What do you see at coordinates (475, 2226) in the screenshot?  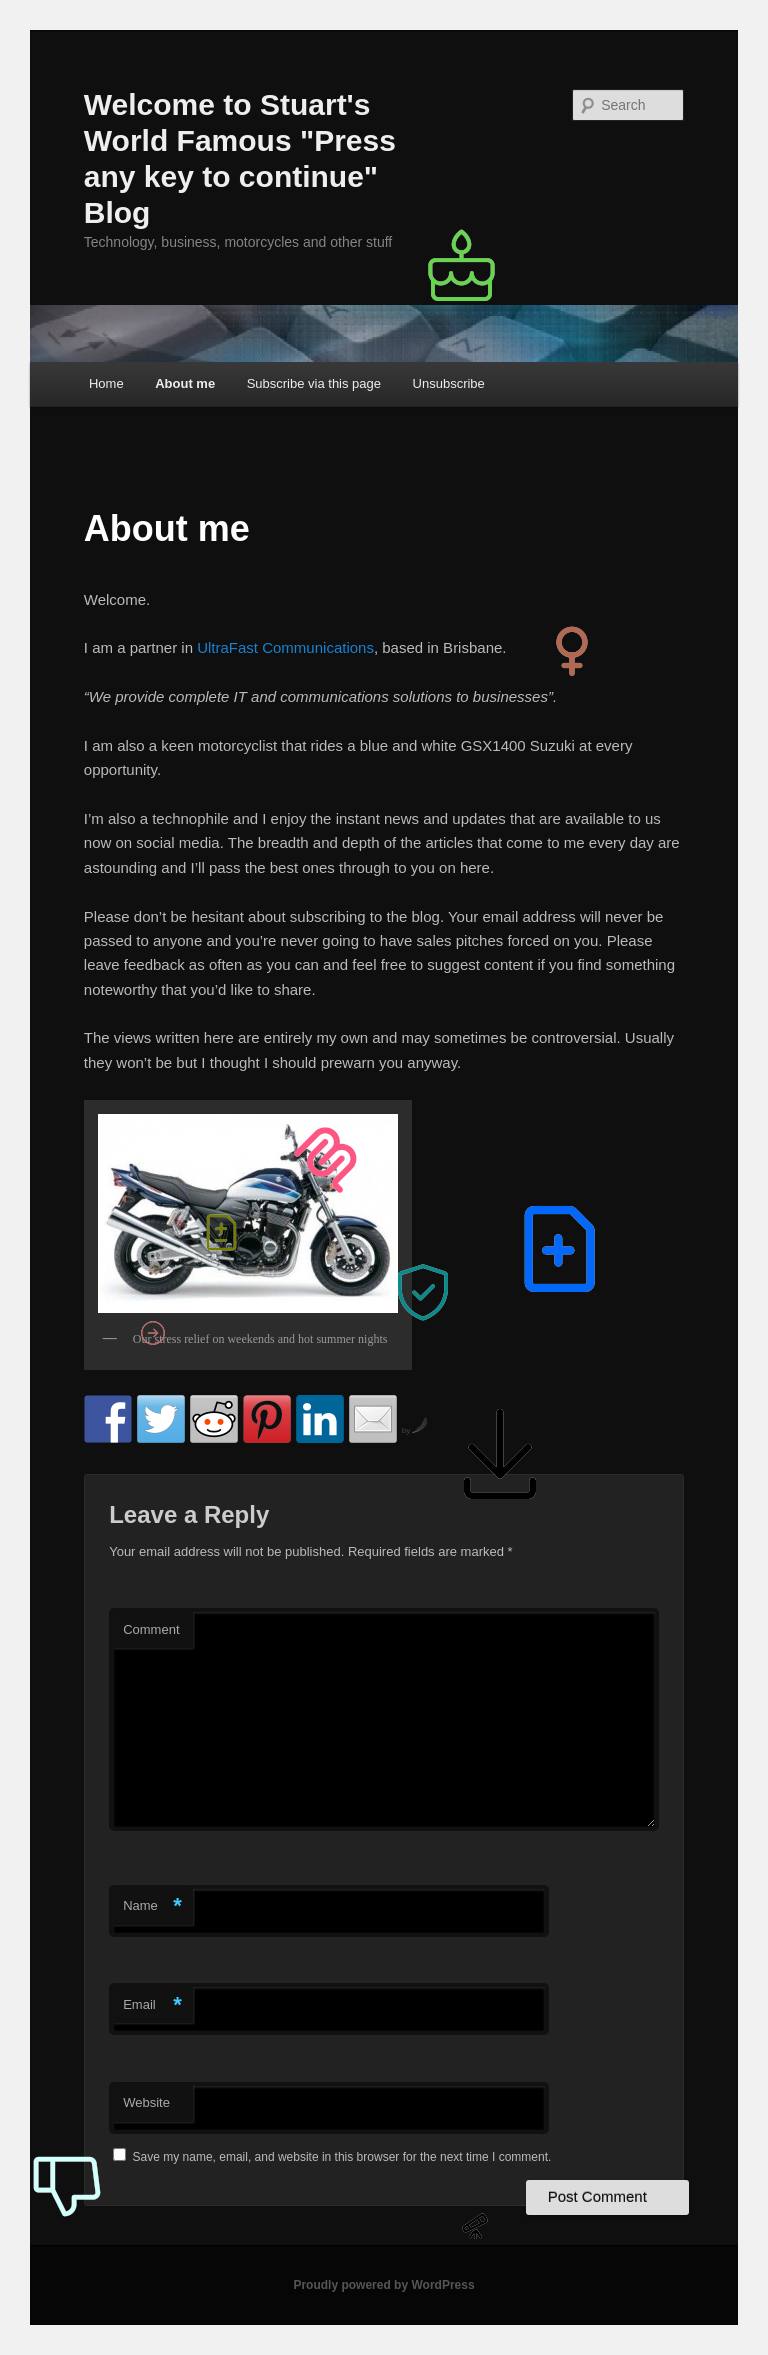 I see `explore or discover new content` at bounding box center [475, 2226].